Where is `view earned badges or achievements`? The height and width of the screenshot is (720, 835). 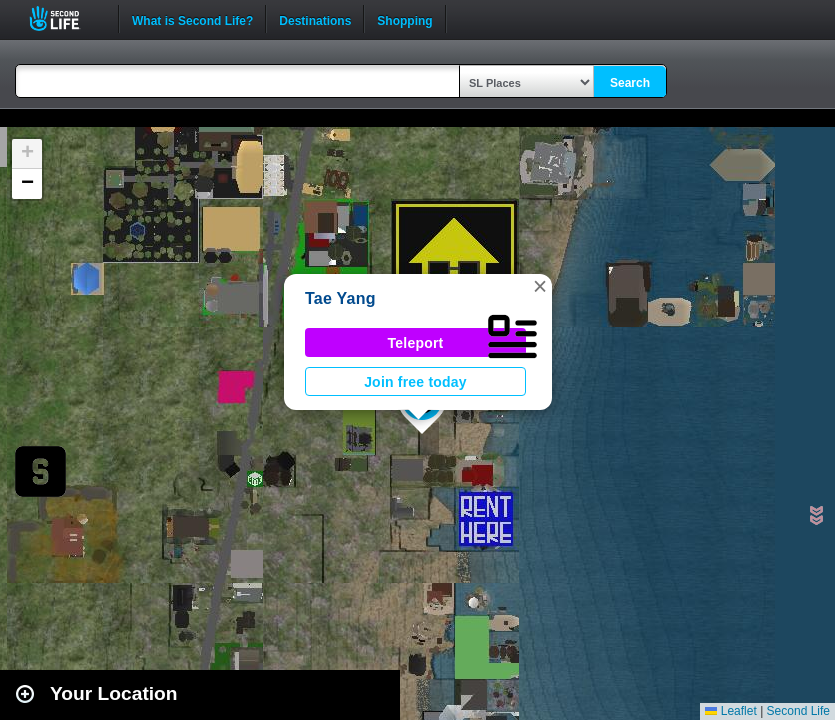
view earned badges or achievements is located at coordinates (816, 515).